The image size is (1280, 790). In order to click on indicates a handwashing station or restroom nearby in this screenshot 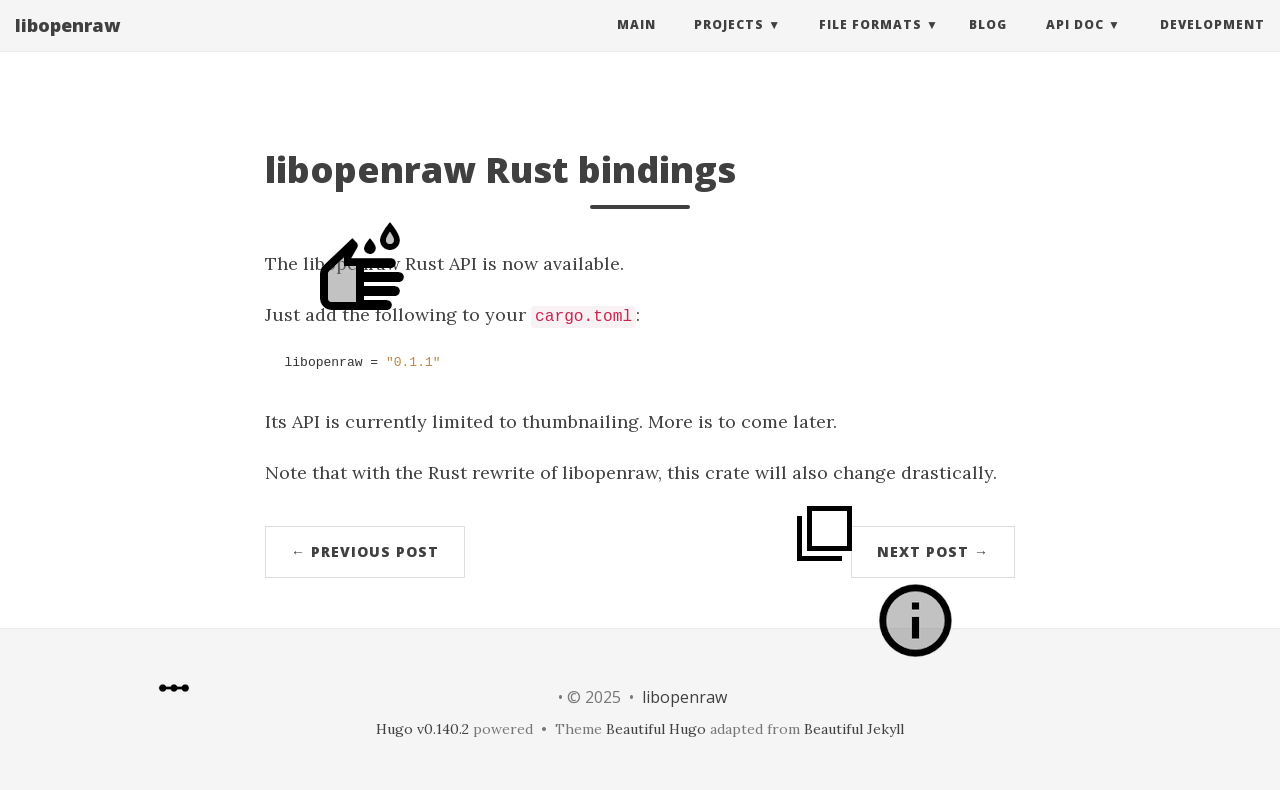, I will do `click(364, 266)`.